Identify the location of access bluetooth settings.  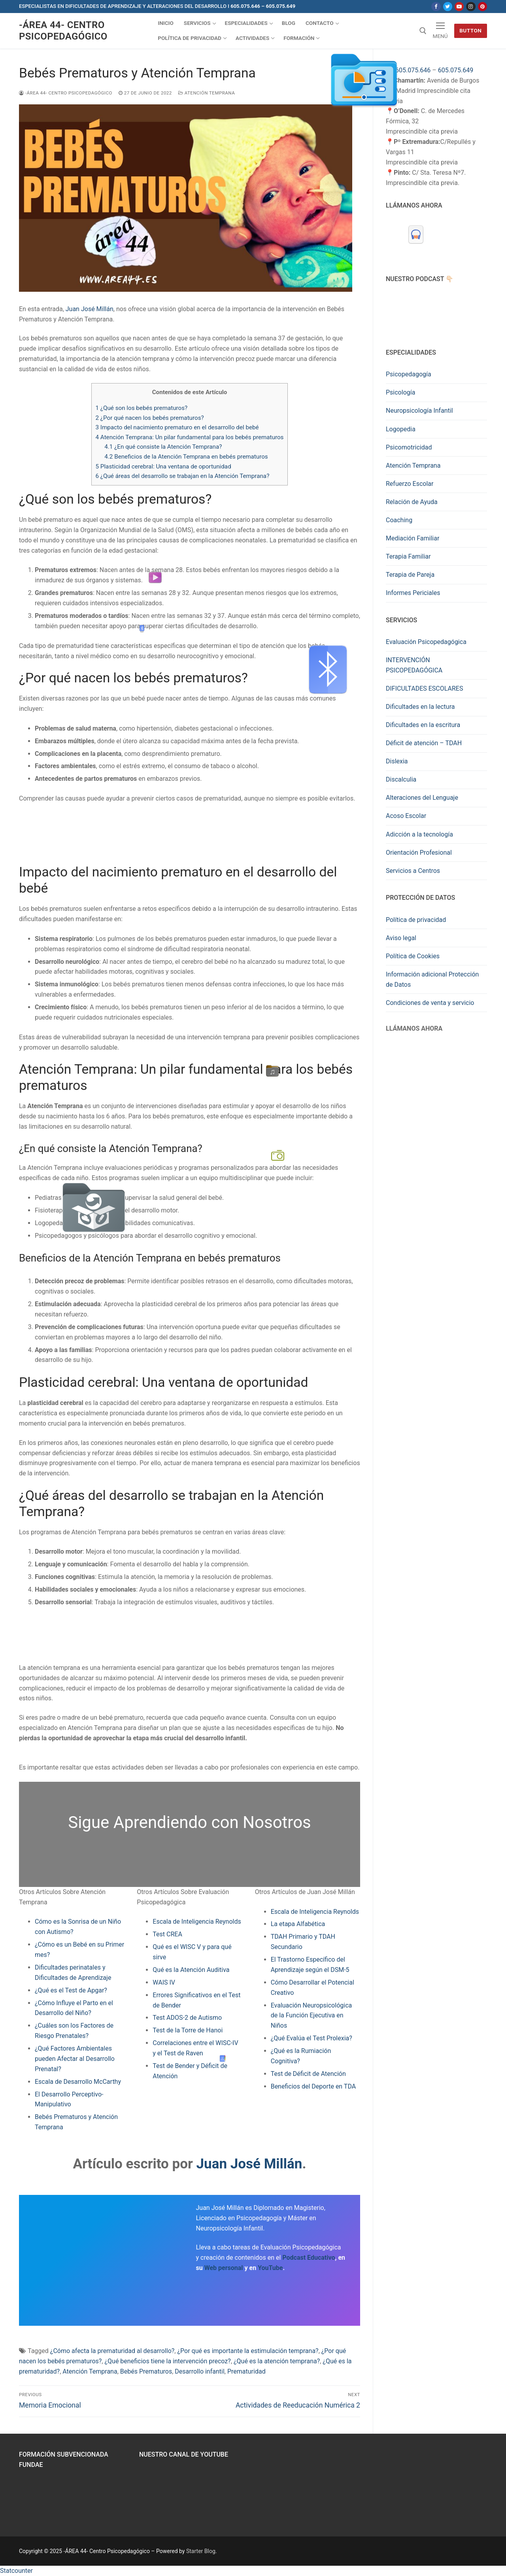
(328, 669).